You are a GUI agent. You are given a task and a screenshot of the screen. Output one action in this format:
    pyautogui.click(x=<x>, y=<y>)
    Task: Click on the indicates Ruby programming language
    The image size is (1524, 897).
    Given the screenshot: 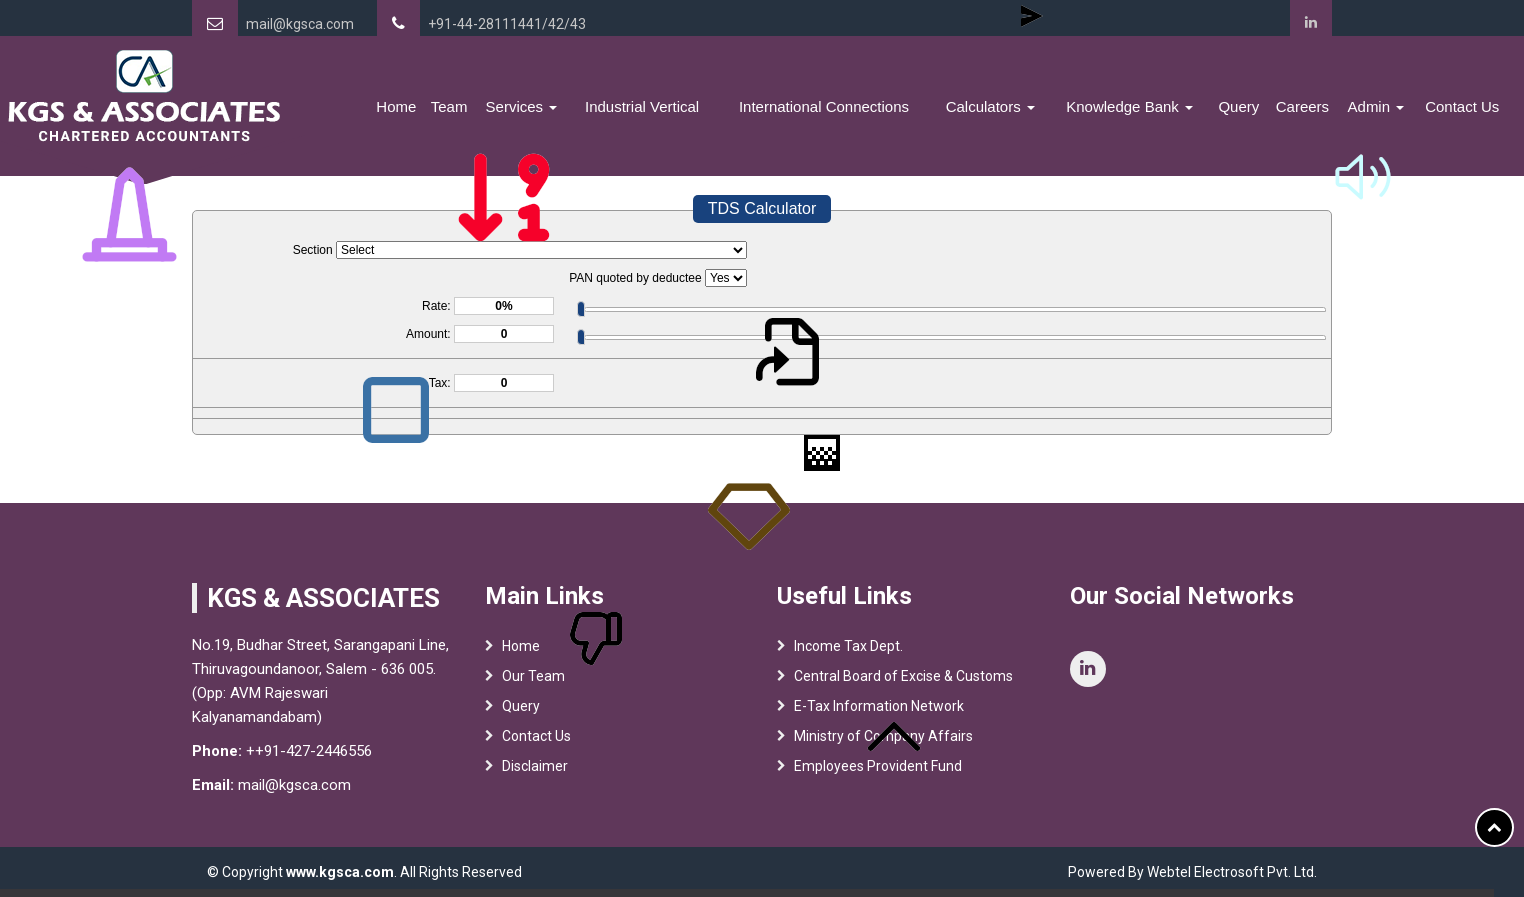 What is the action you would take?
    pyautogui.click(x=749, y=514)
    